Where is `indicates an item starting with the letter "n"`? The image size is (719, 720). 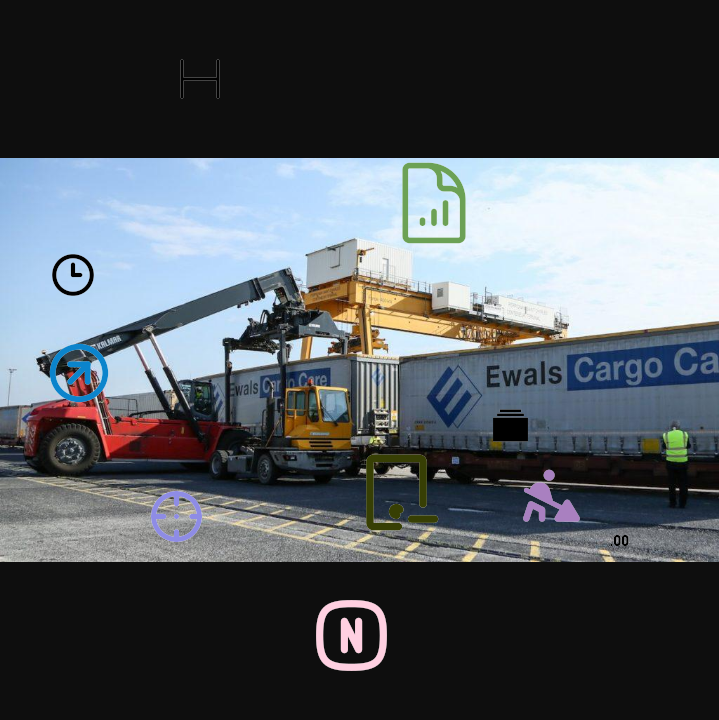
indicates an item starting with the letter "n" is located at coordinates (351, 635).